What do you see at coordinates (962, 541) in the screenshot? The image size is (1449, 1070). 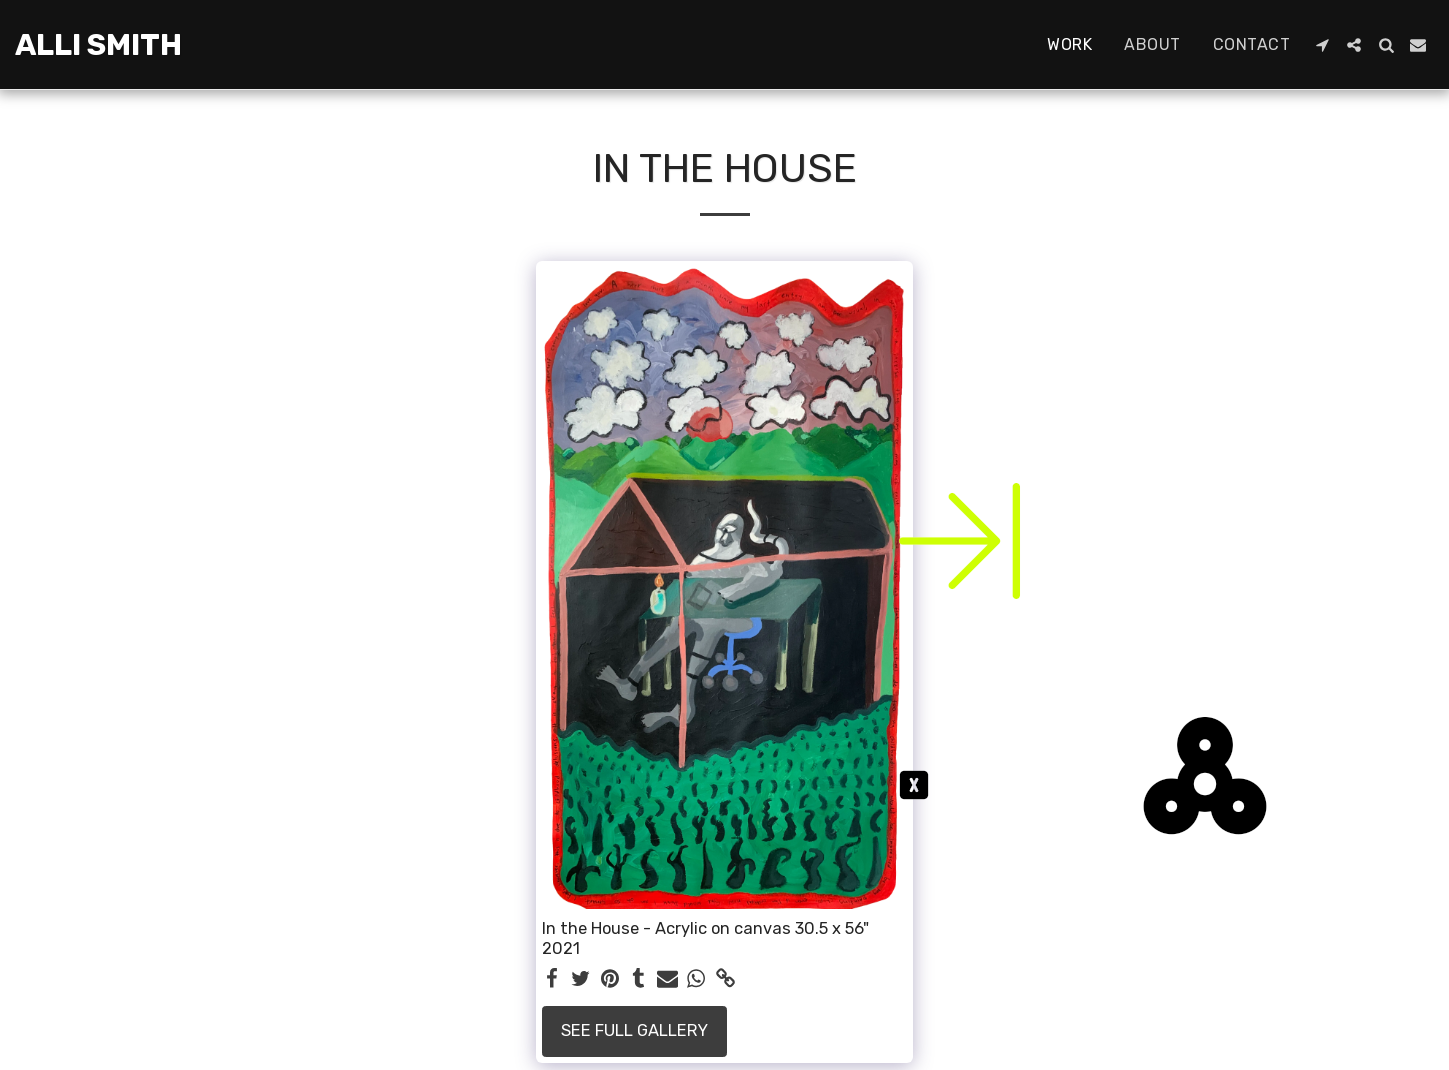 I see `go to end or last item` at bounding box center [962, 541].